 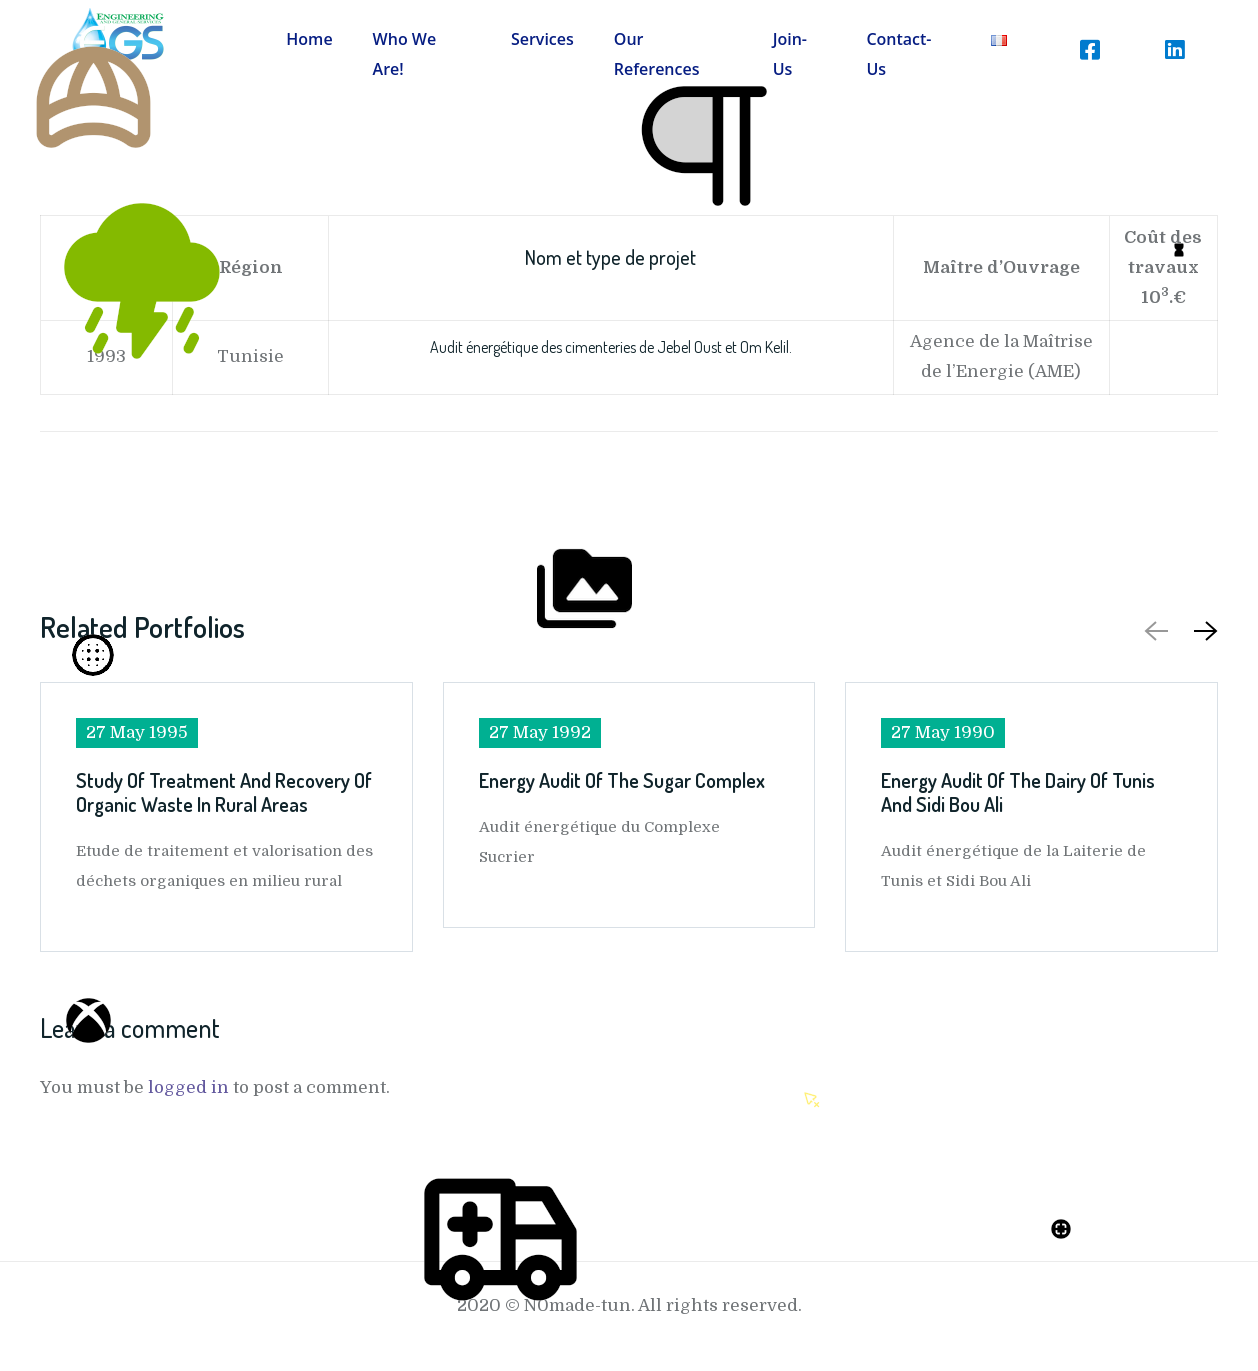 I want to click on open Xbox app, so click(x=88, y=1020).